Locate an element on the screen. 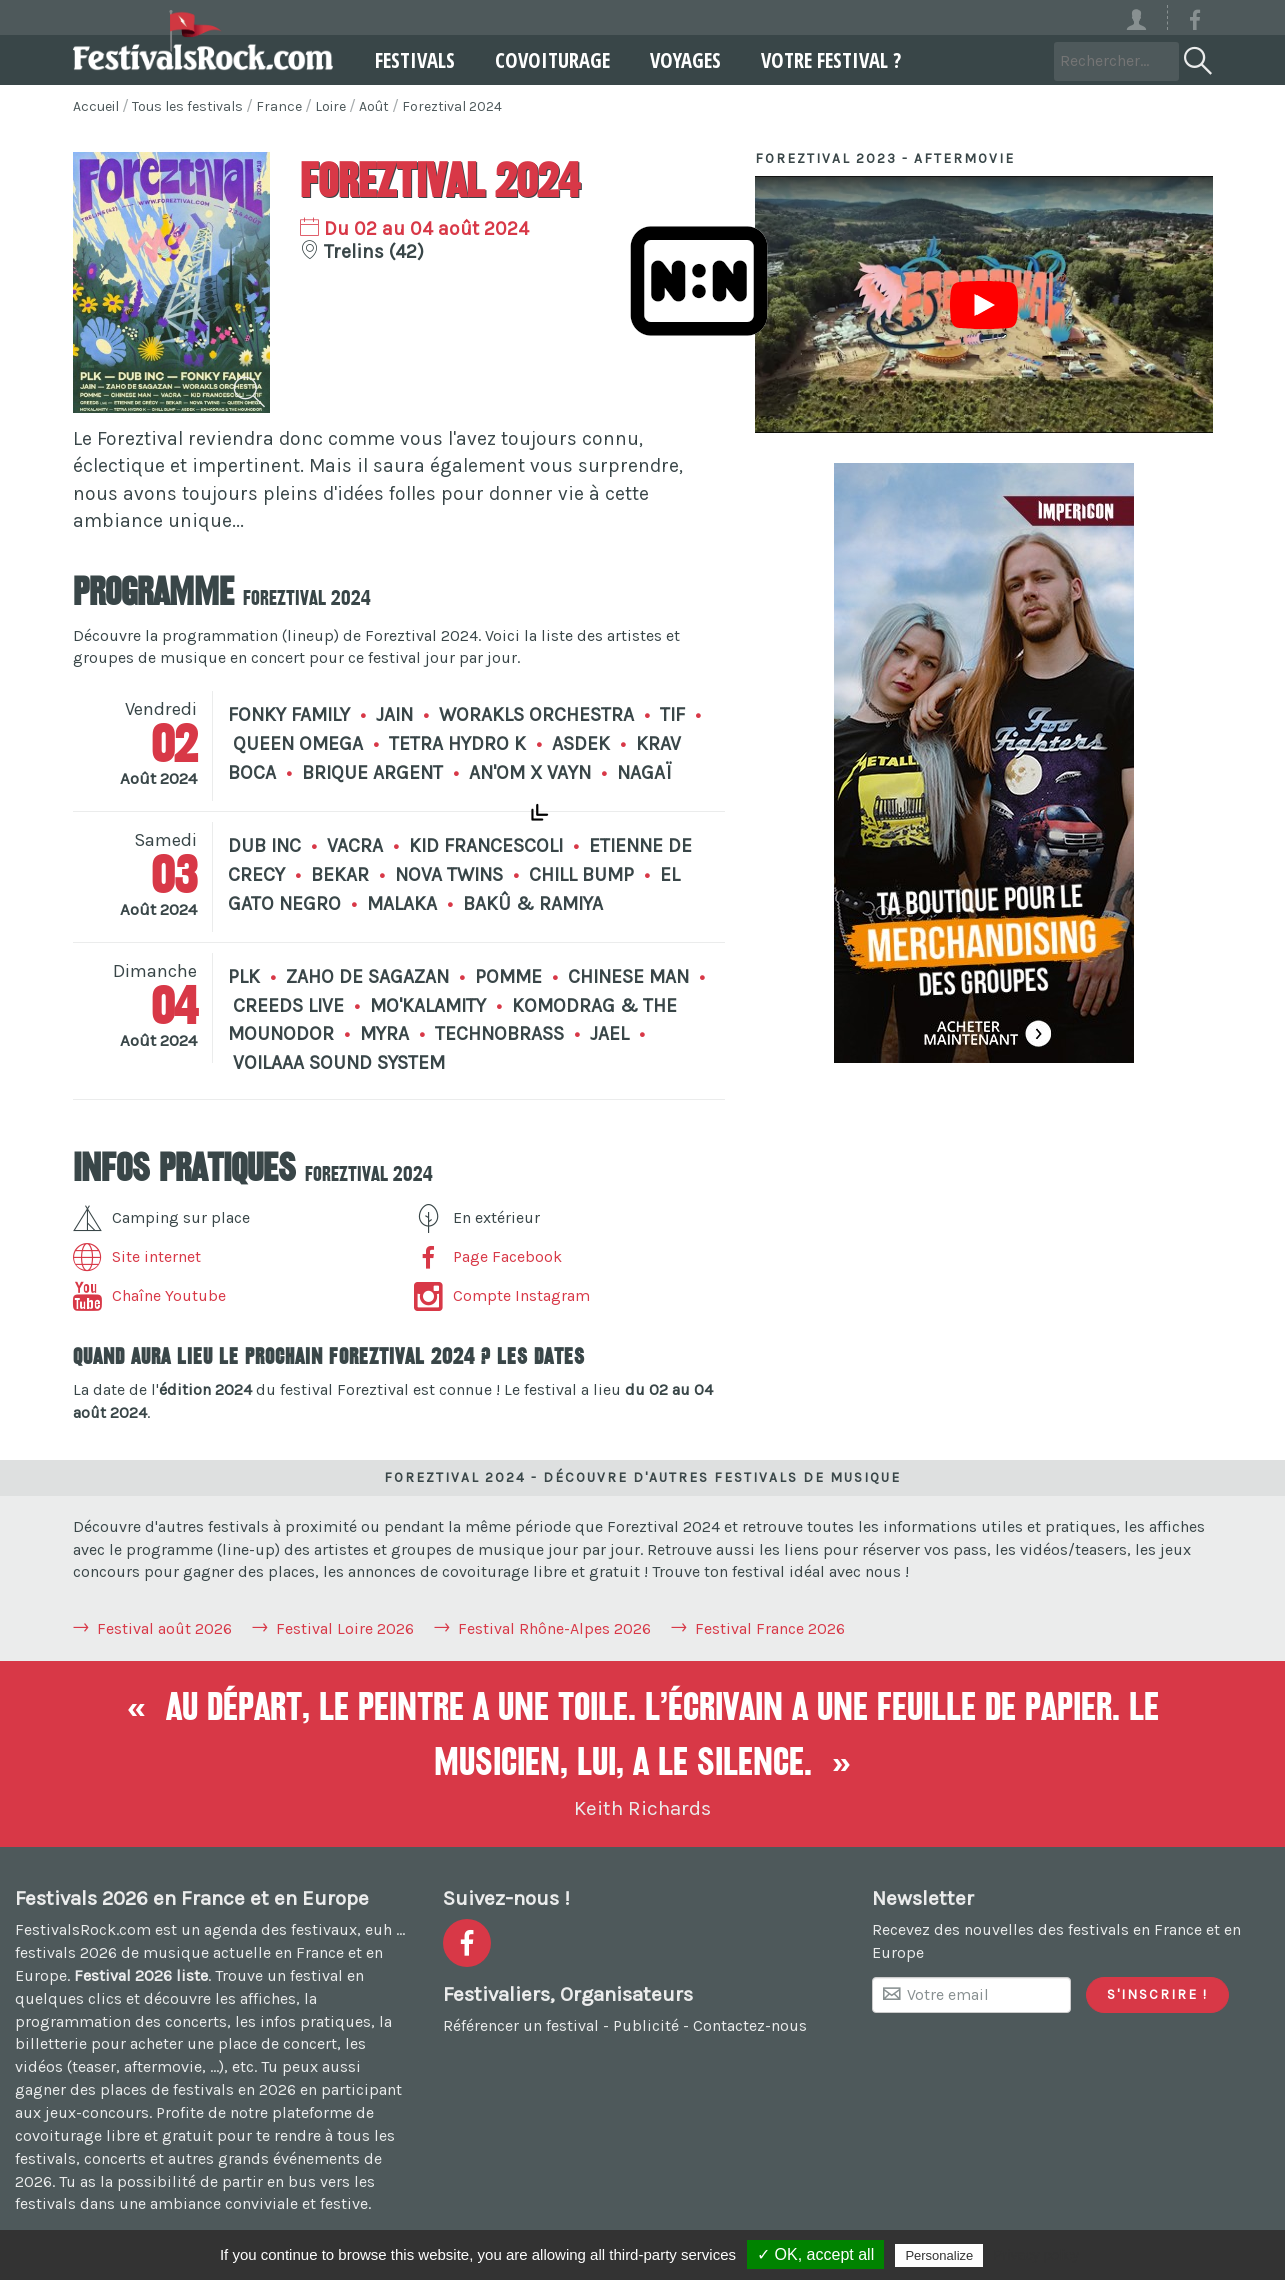  indicates a many-to-many database relationship is located at coordinates (699, 281).